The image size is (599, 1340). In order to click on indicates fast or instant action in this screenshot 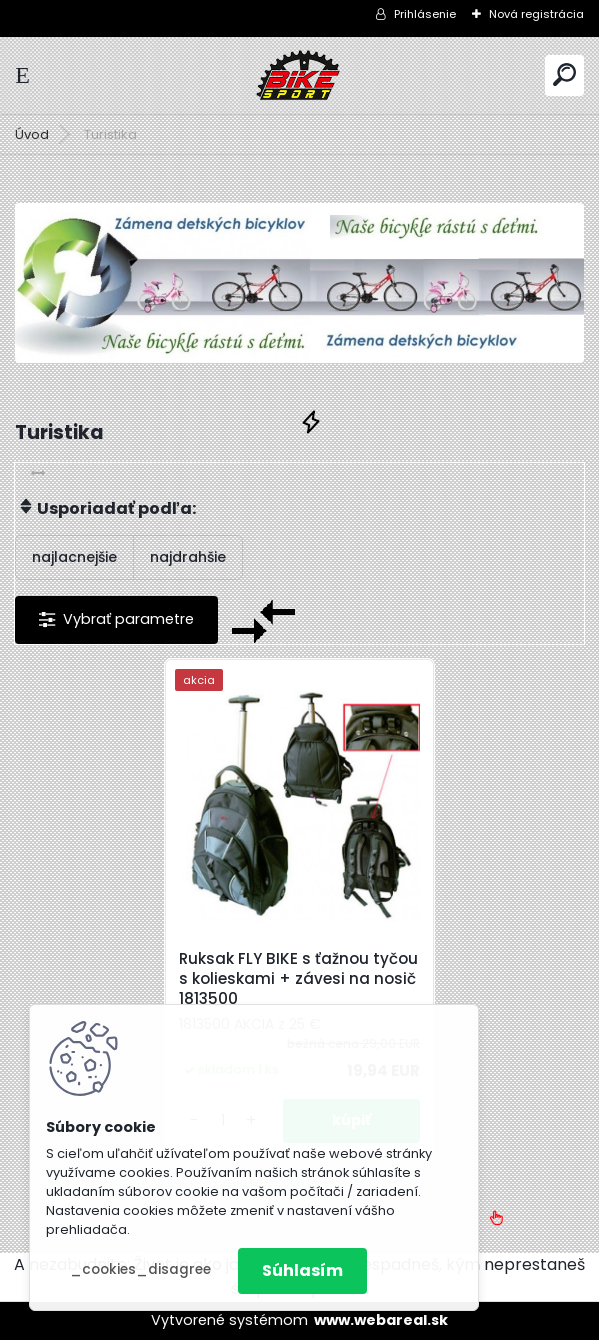, I will do `click(311, 422)`.